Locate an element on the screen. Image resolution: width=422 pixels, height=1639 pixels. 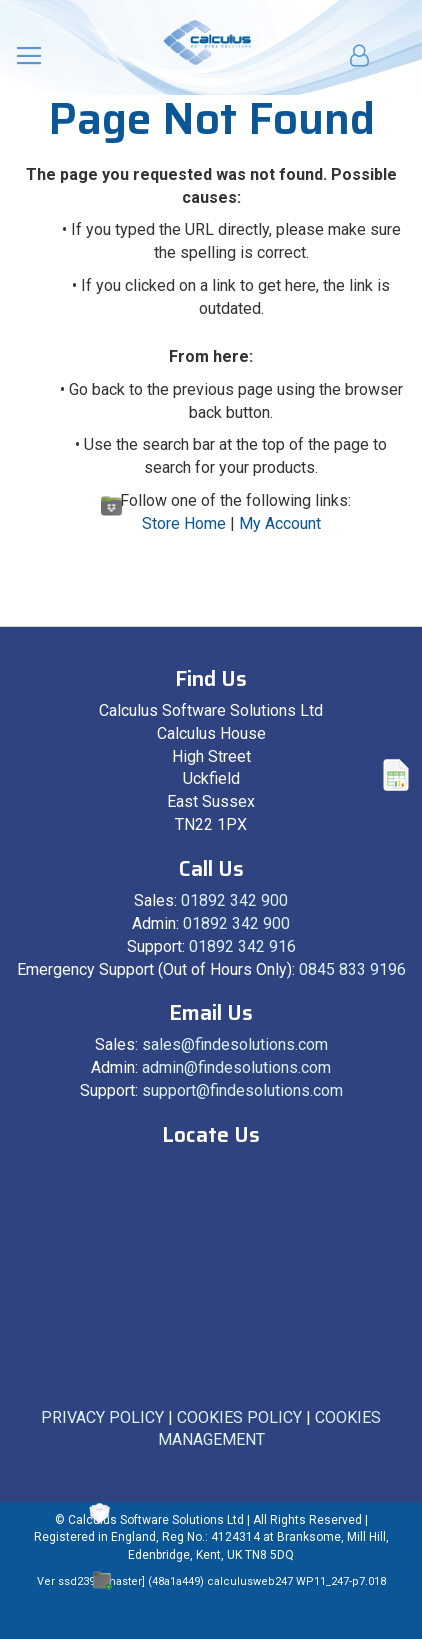
create a new folder is located at coordinates (102, 1580).